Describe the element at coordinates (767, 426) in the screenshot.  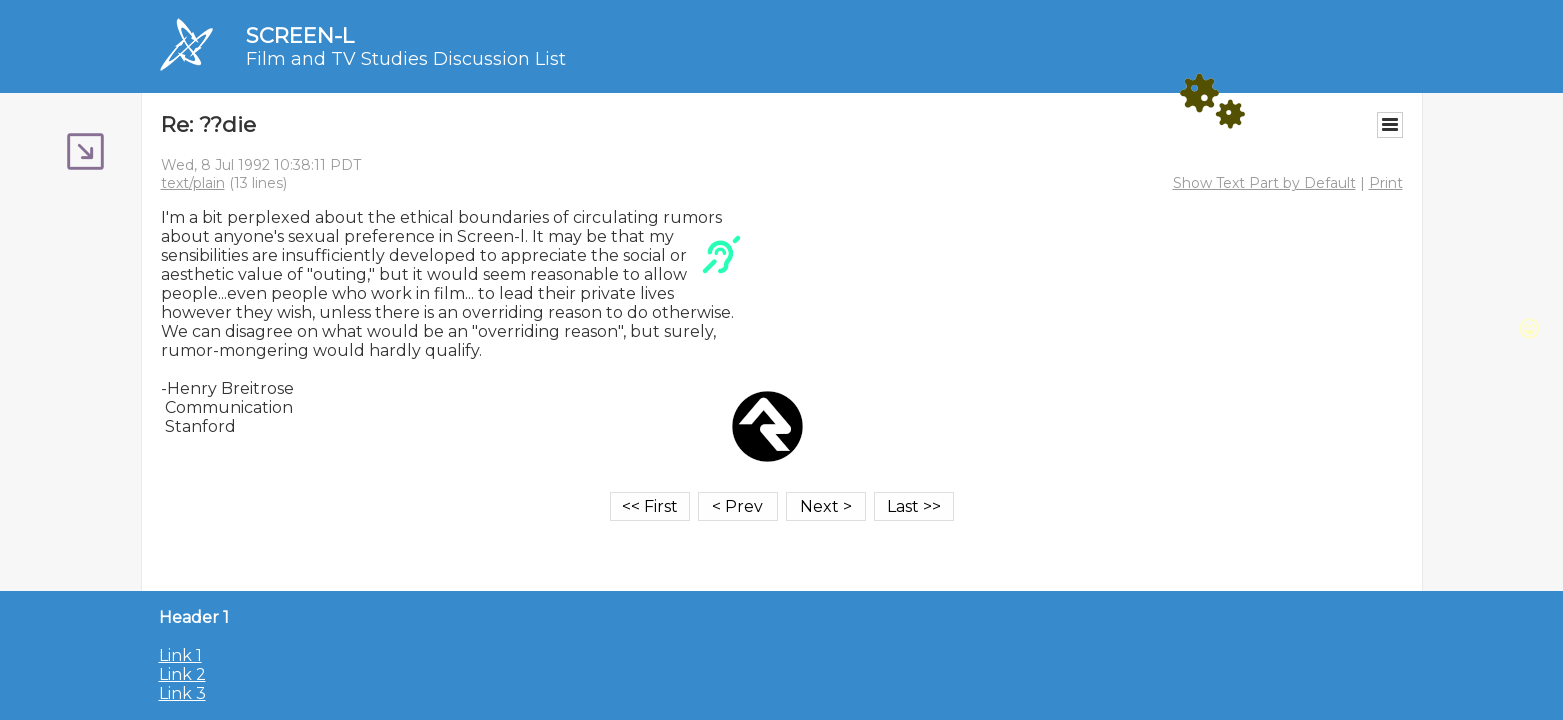
I see `open Rock RMS church management app` at that location.